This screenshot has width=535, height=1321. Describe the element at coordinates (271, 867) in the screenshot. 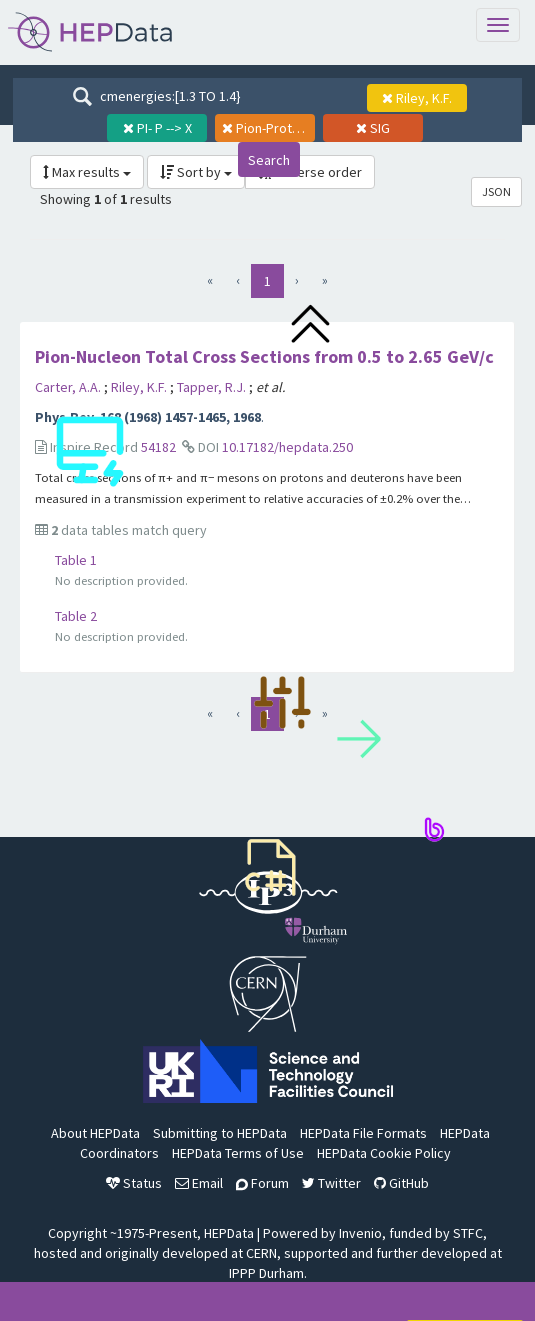

I see `open a C# source code file` at that location.